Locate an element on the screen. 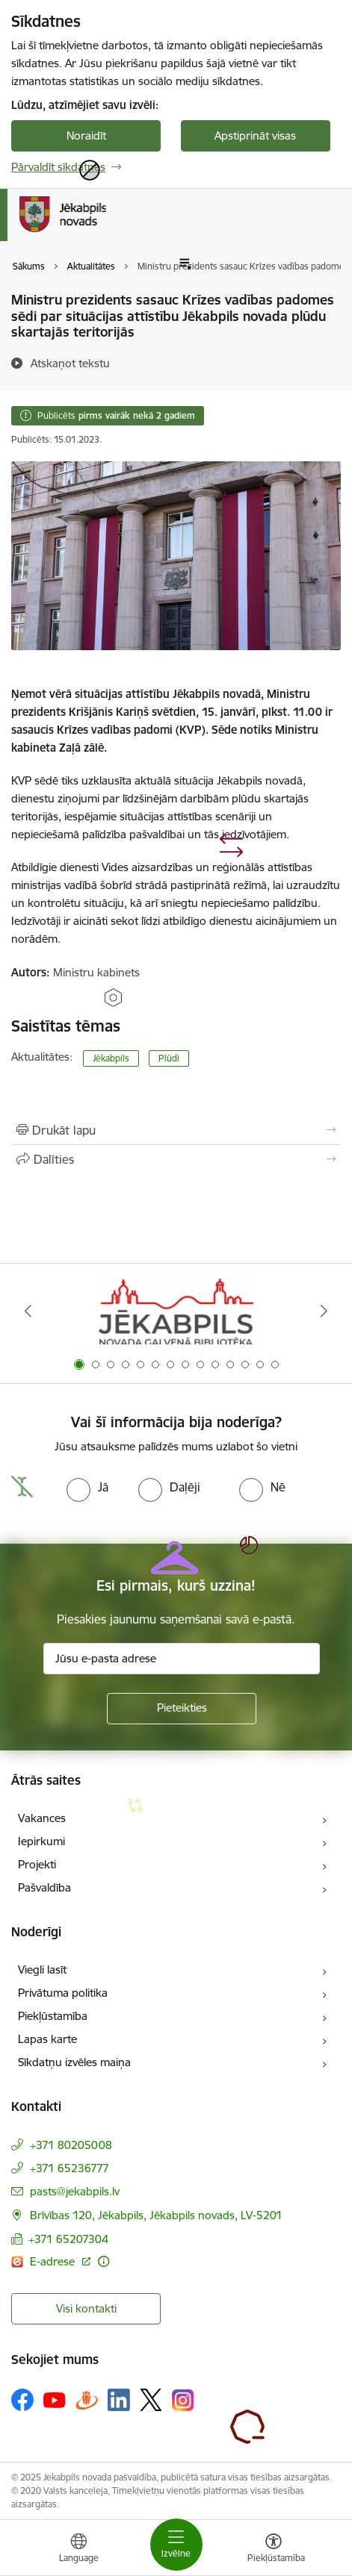  view file differences in version control is located at coordinates (135, 1806).